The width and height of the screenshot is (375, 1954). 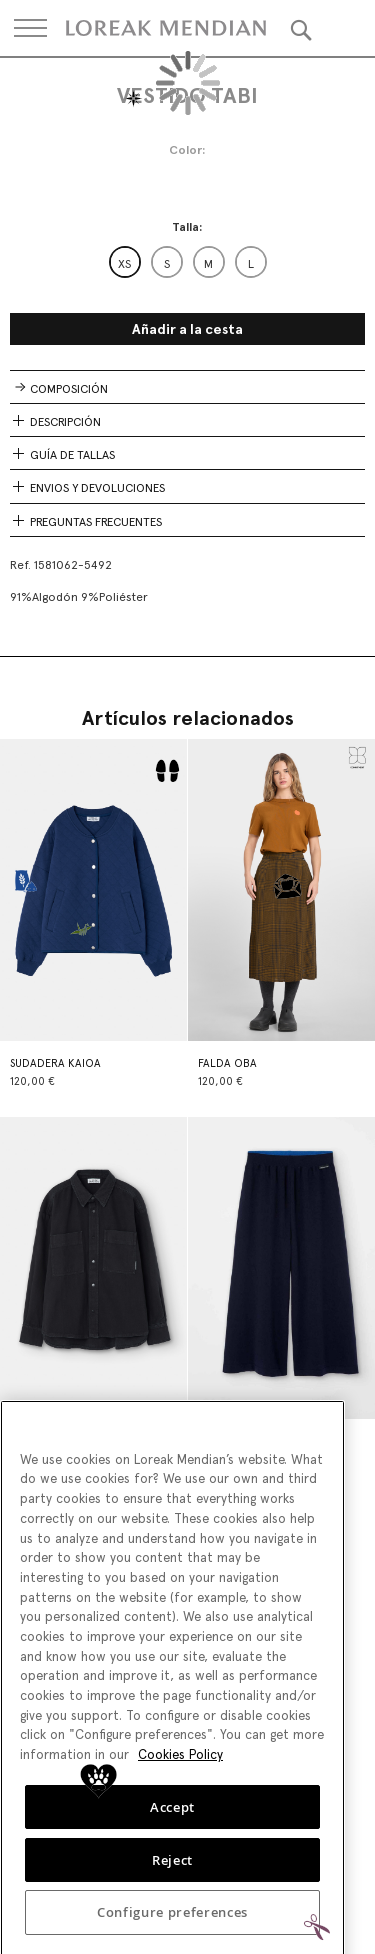 What do you see at coordinates (167, 770) in the screenshot?
I see `access comfort or relaxation settings` at bounding box center [167, 770].